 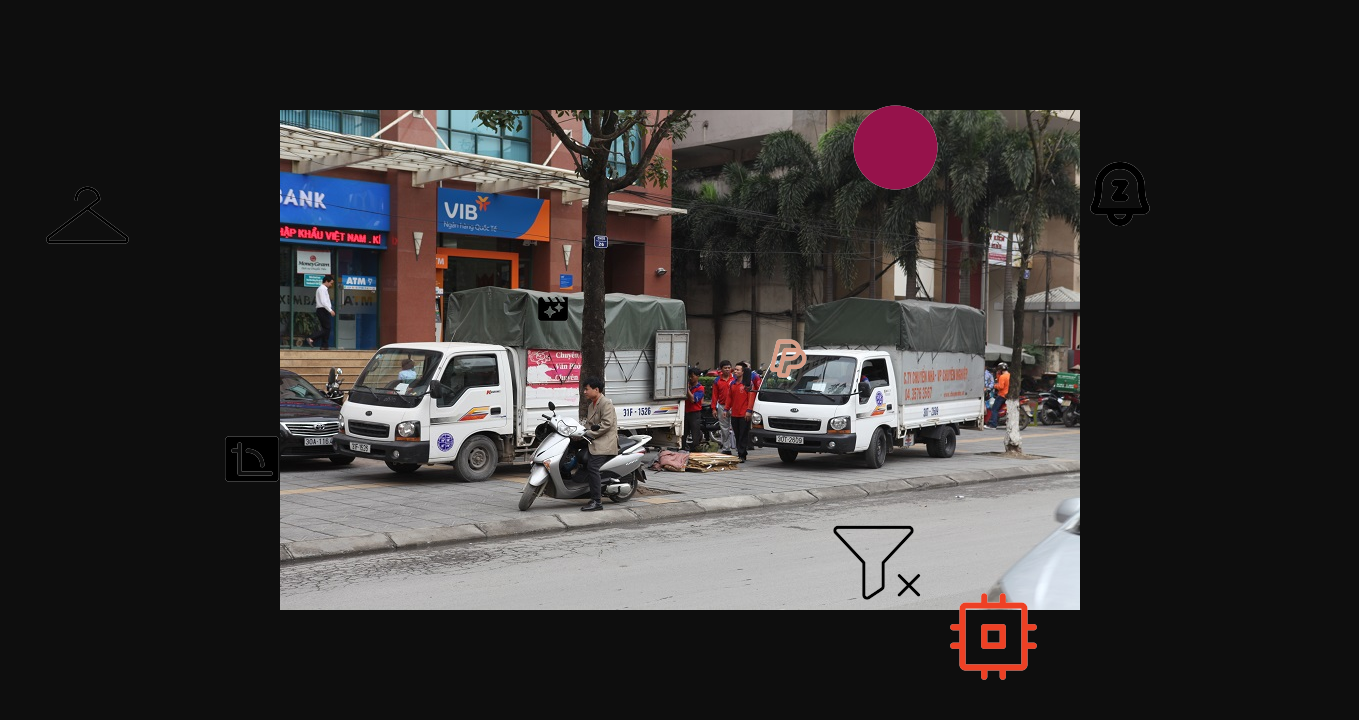 What do you see at coordinates (252, 459) in the screenshot?
I see `measure or adjust an angle` at bounding box center [252, 459].